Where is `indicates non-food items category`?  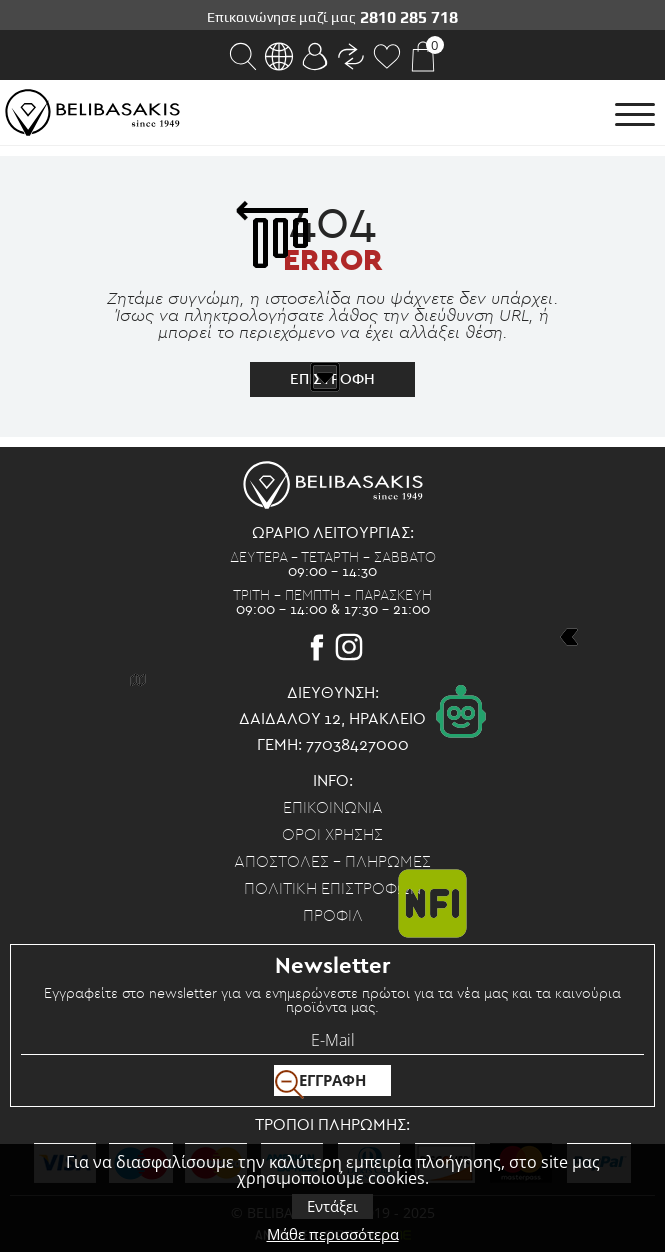 indicates non-food items category is located at coordinates (432, 903).